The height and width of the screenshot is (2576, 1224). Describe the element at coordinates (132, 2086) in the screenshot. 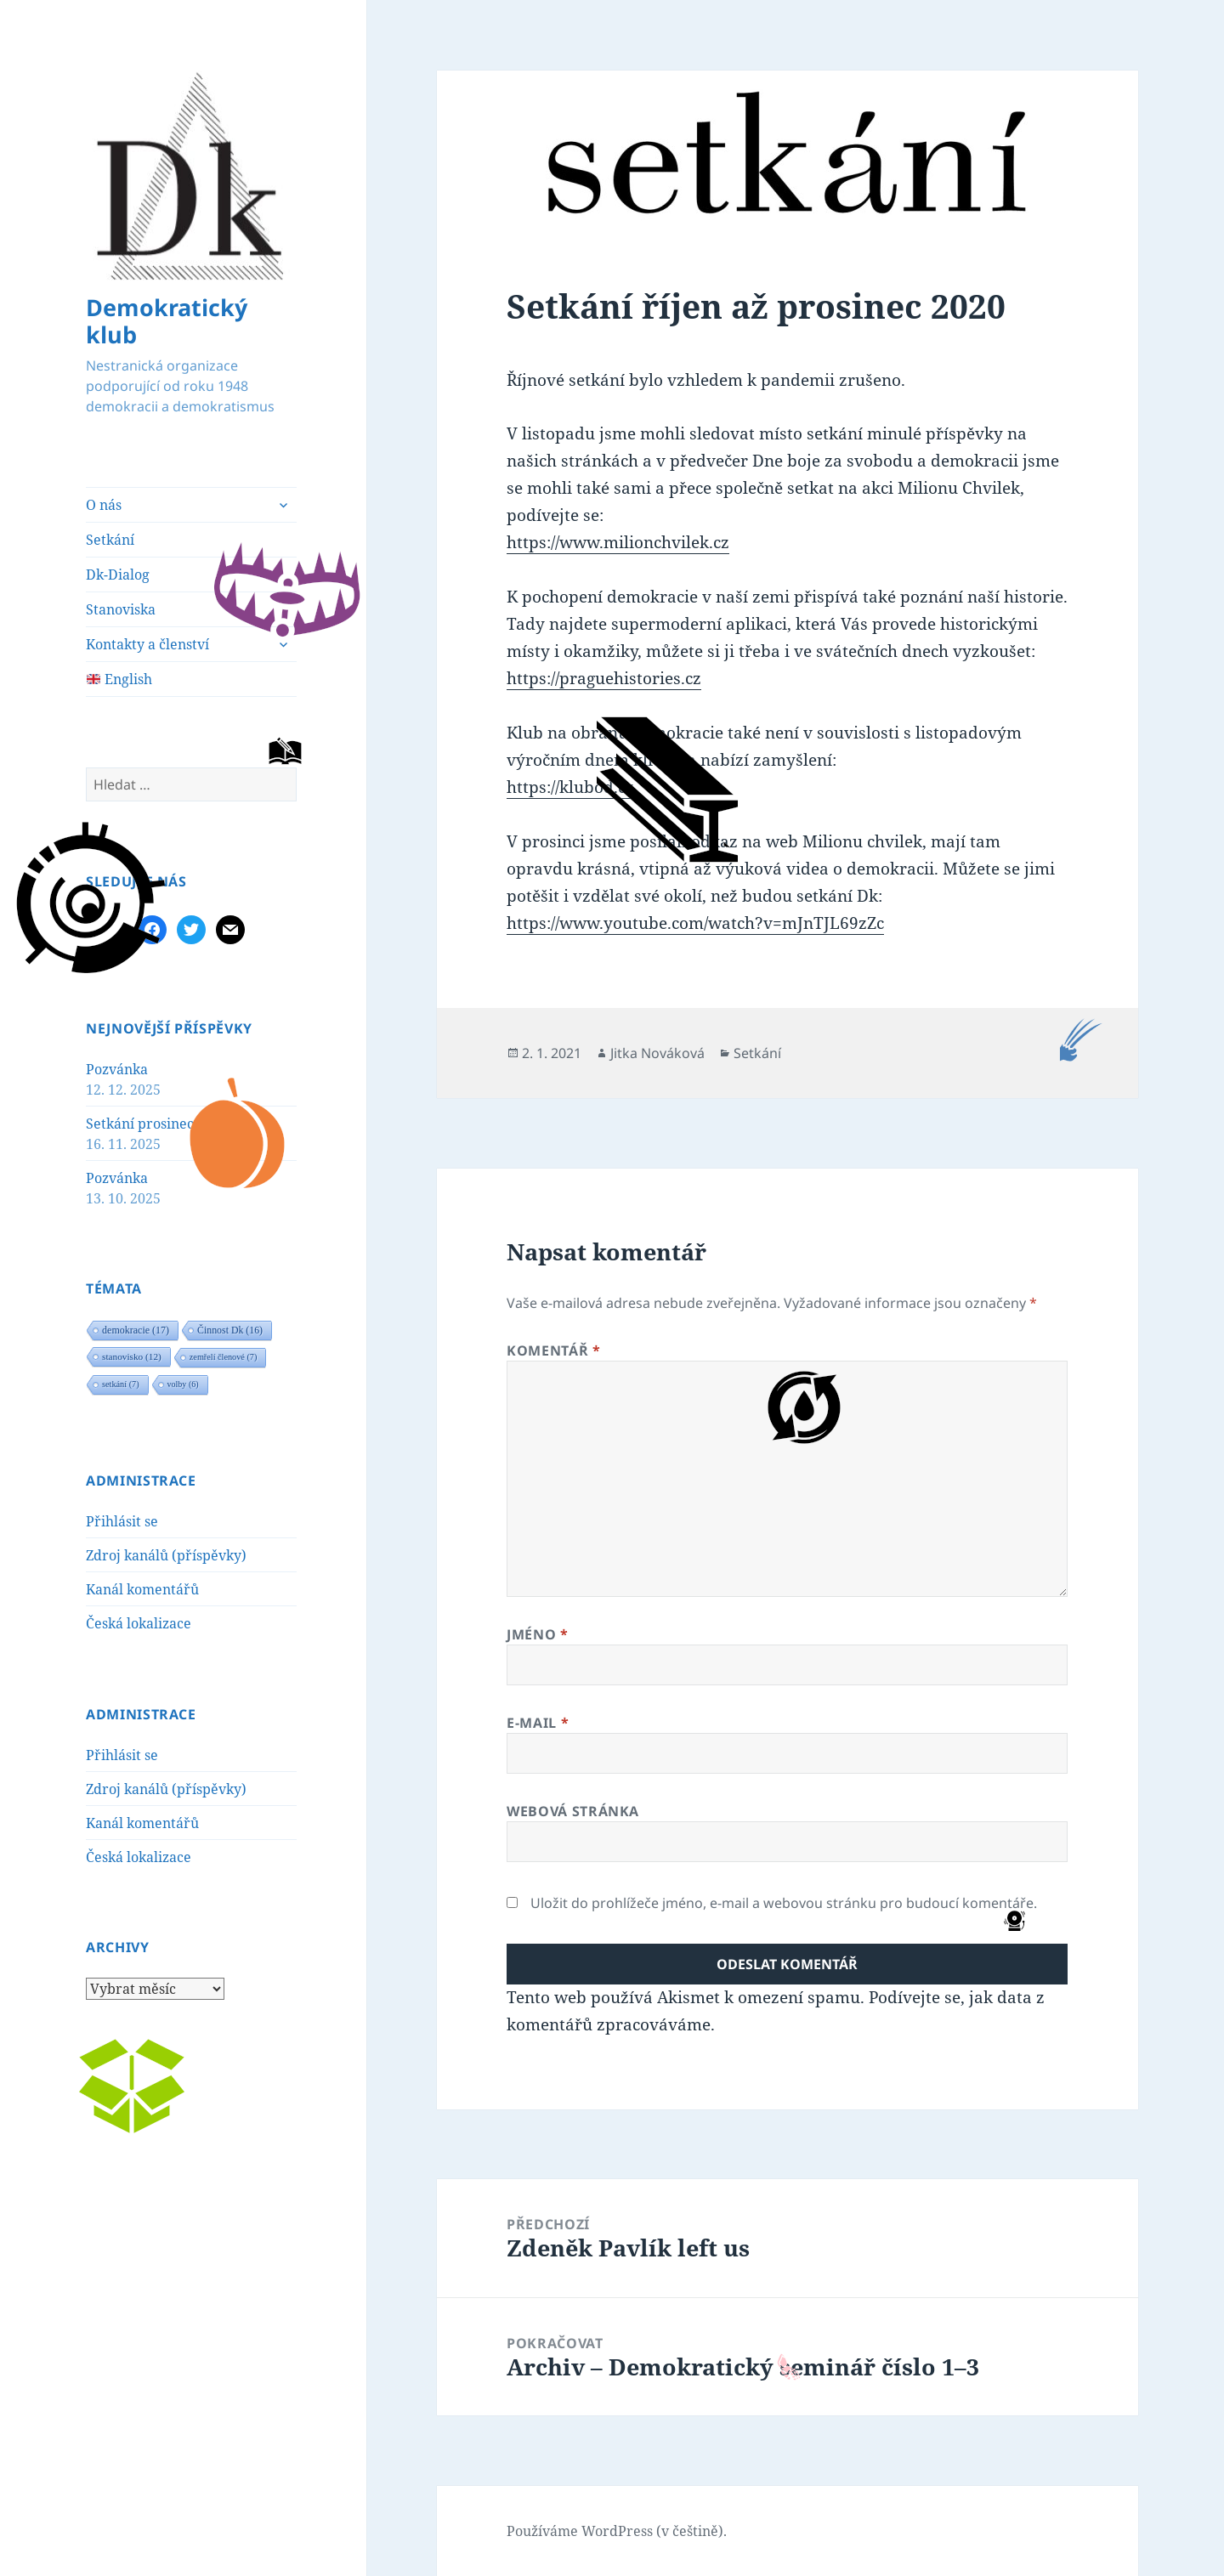

I see `view package or shipping details` at that location.